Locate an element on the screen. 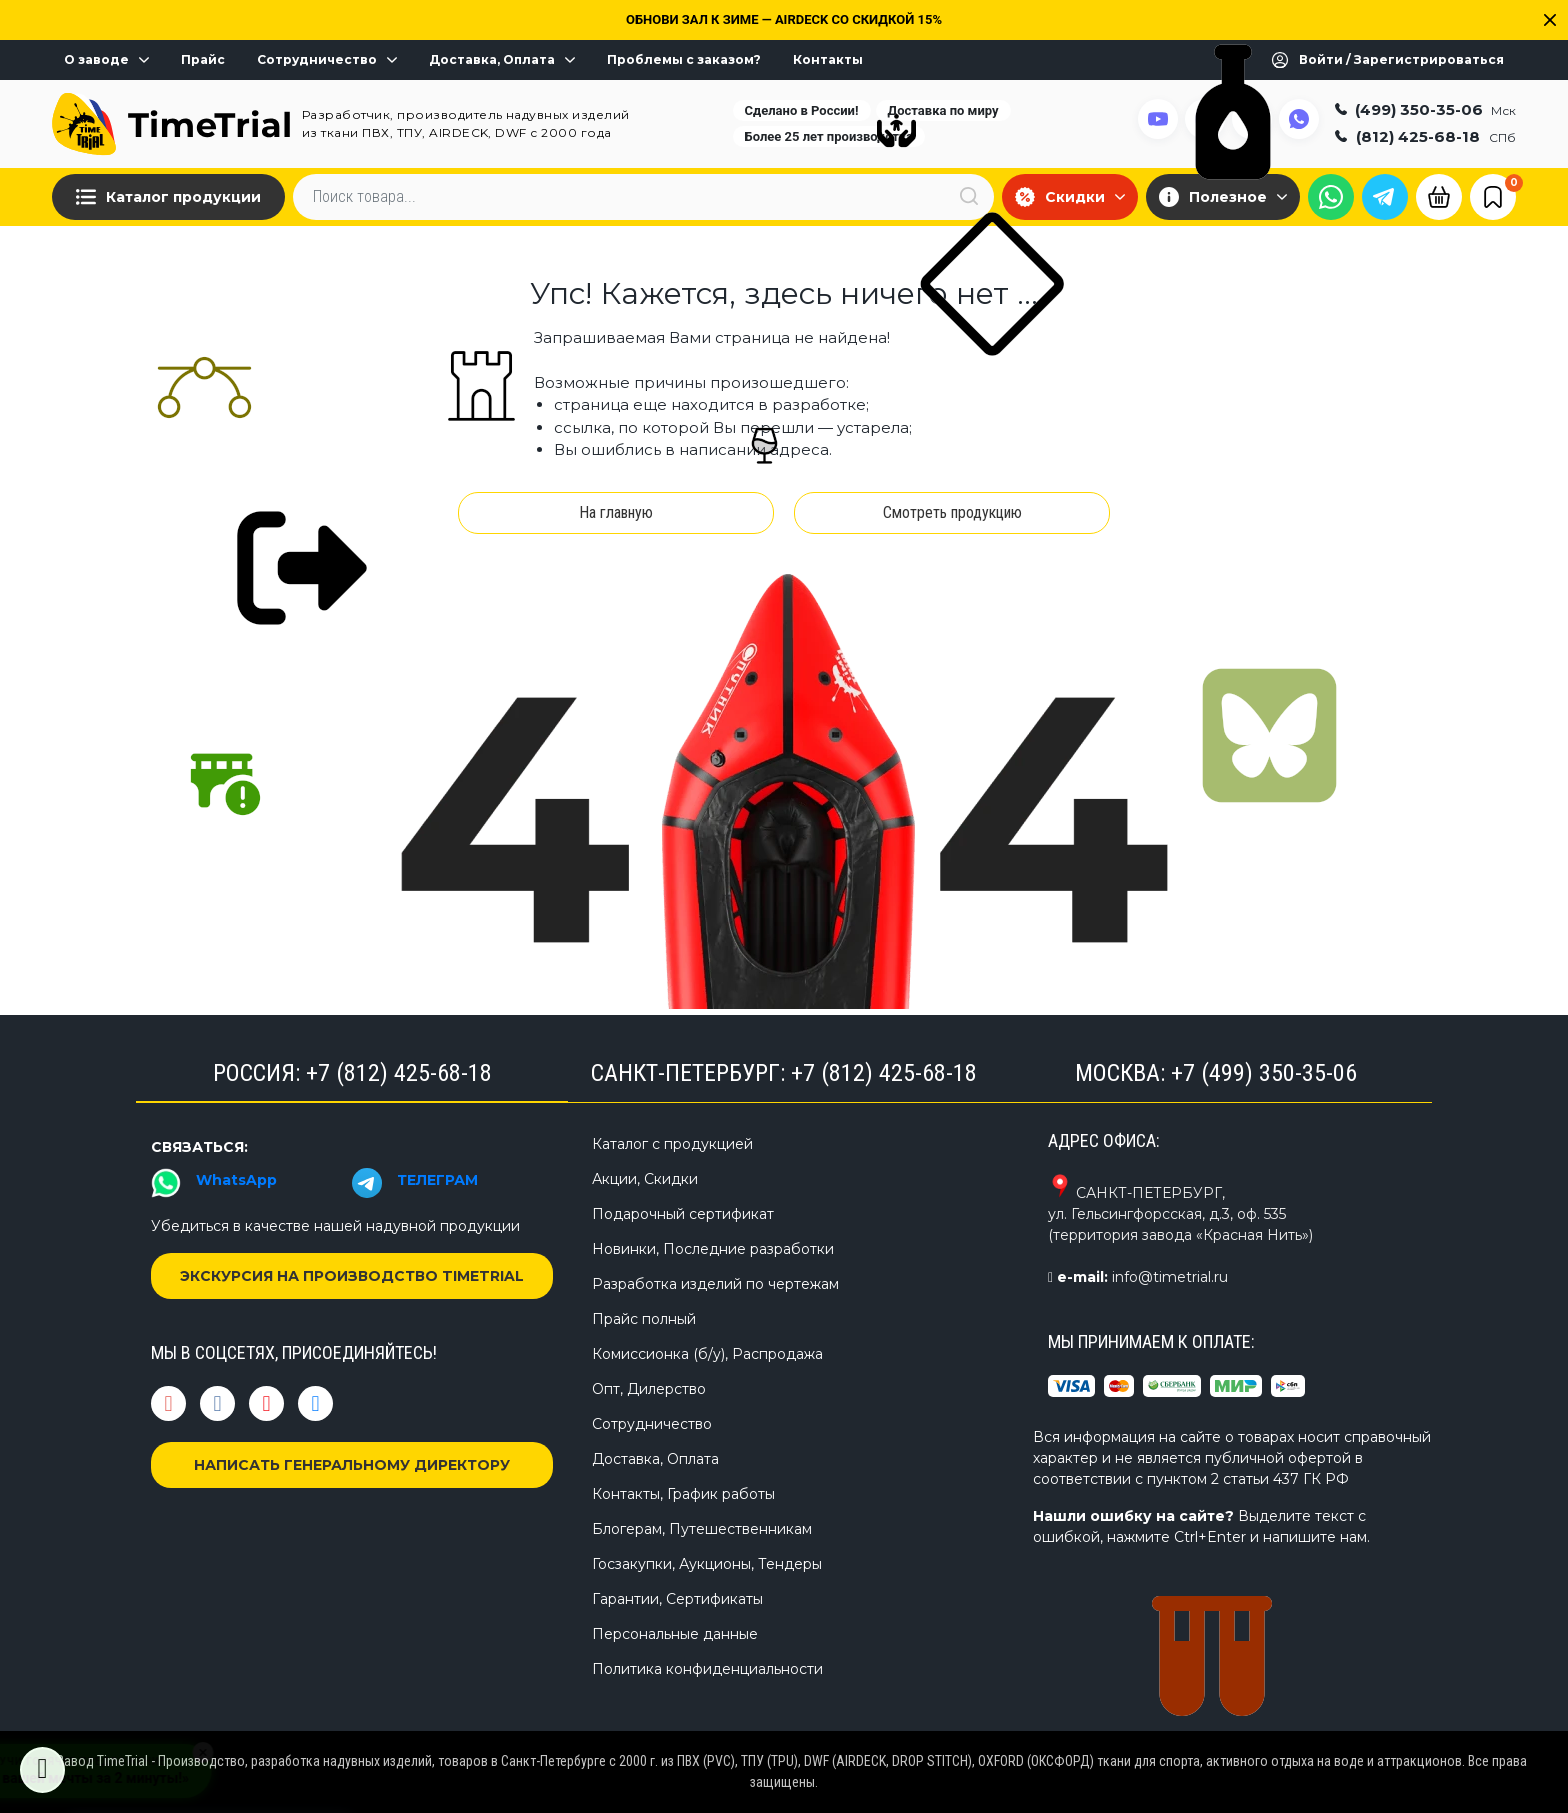 Image resolution: width=1568 pixels, height=1813 pixels. browse wine selection or menu is located at coordinates (764, 444).